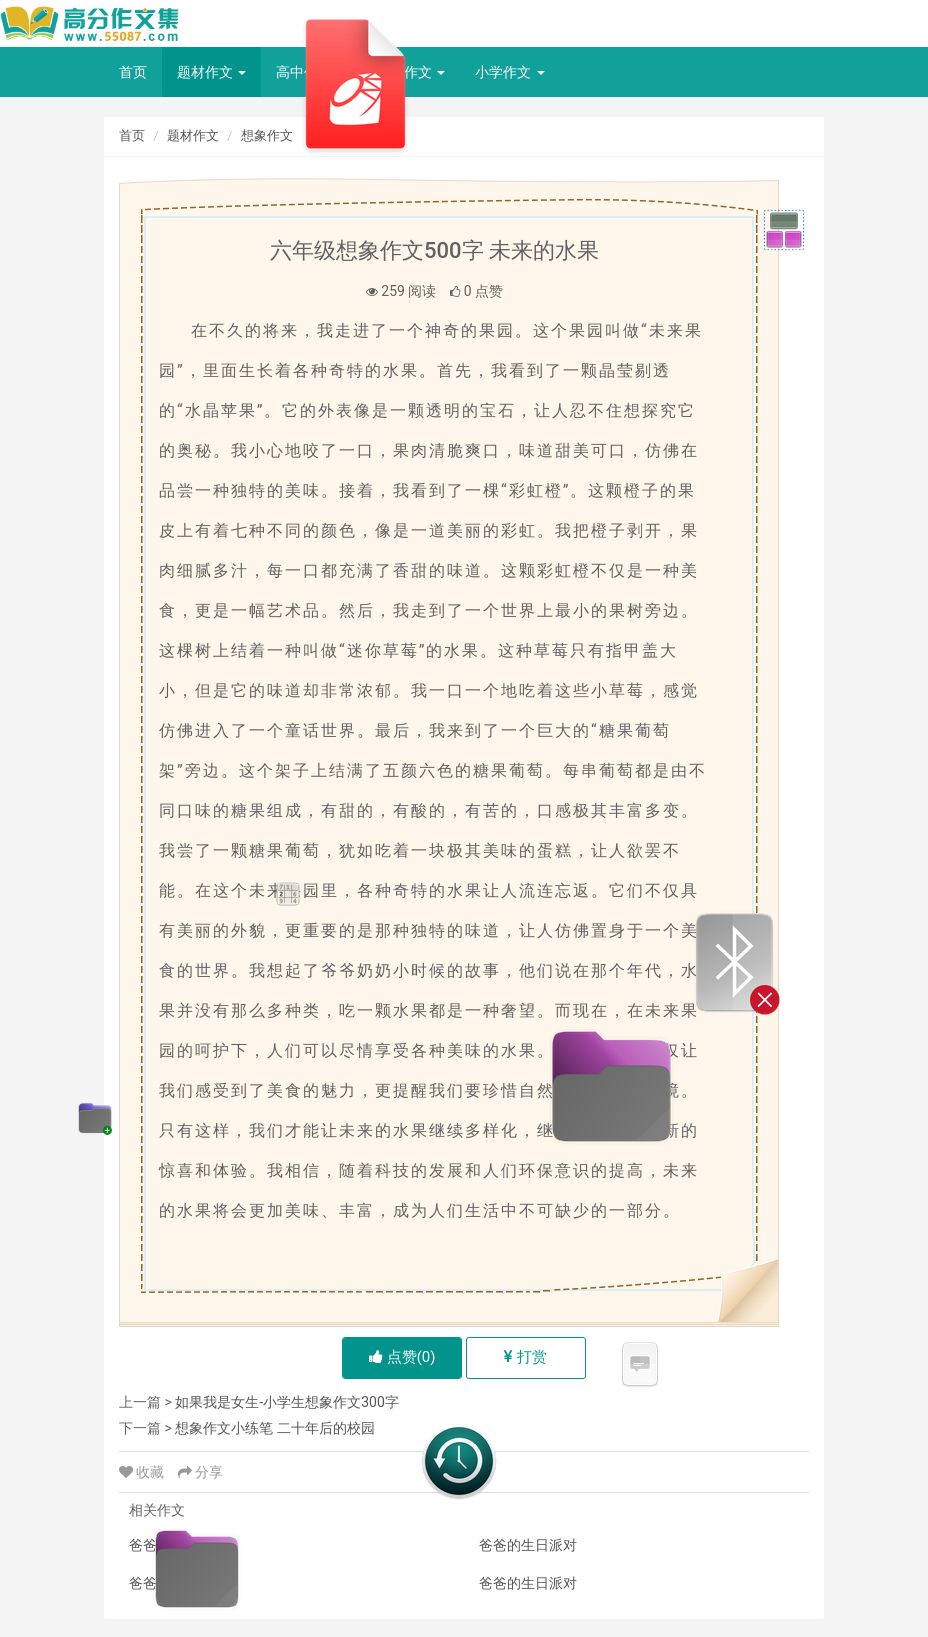 Image resolution: width=928 pixels, height=1637 pixels. Describe the element at coordinates (355, 86) in the screenshot. I see `a ruby programming language file` at that location.